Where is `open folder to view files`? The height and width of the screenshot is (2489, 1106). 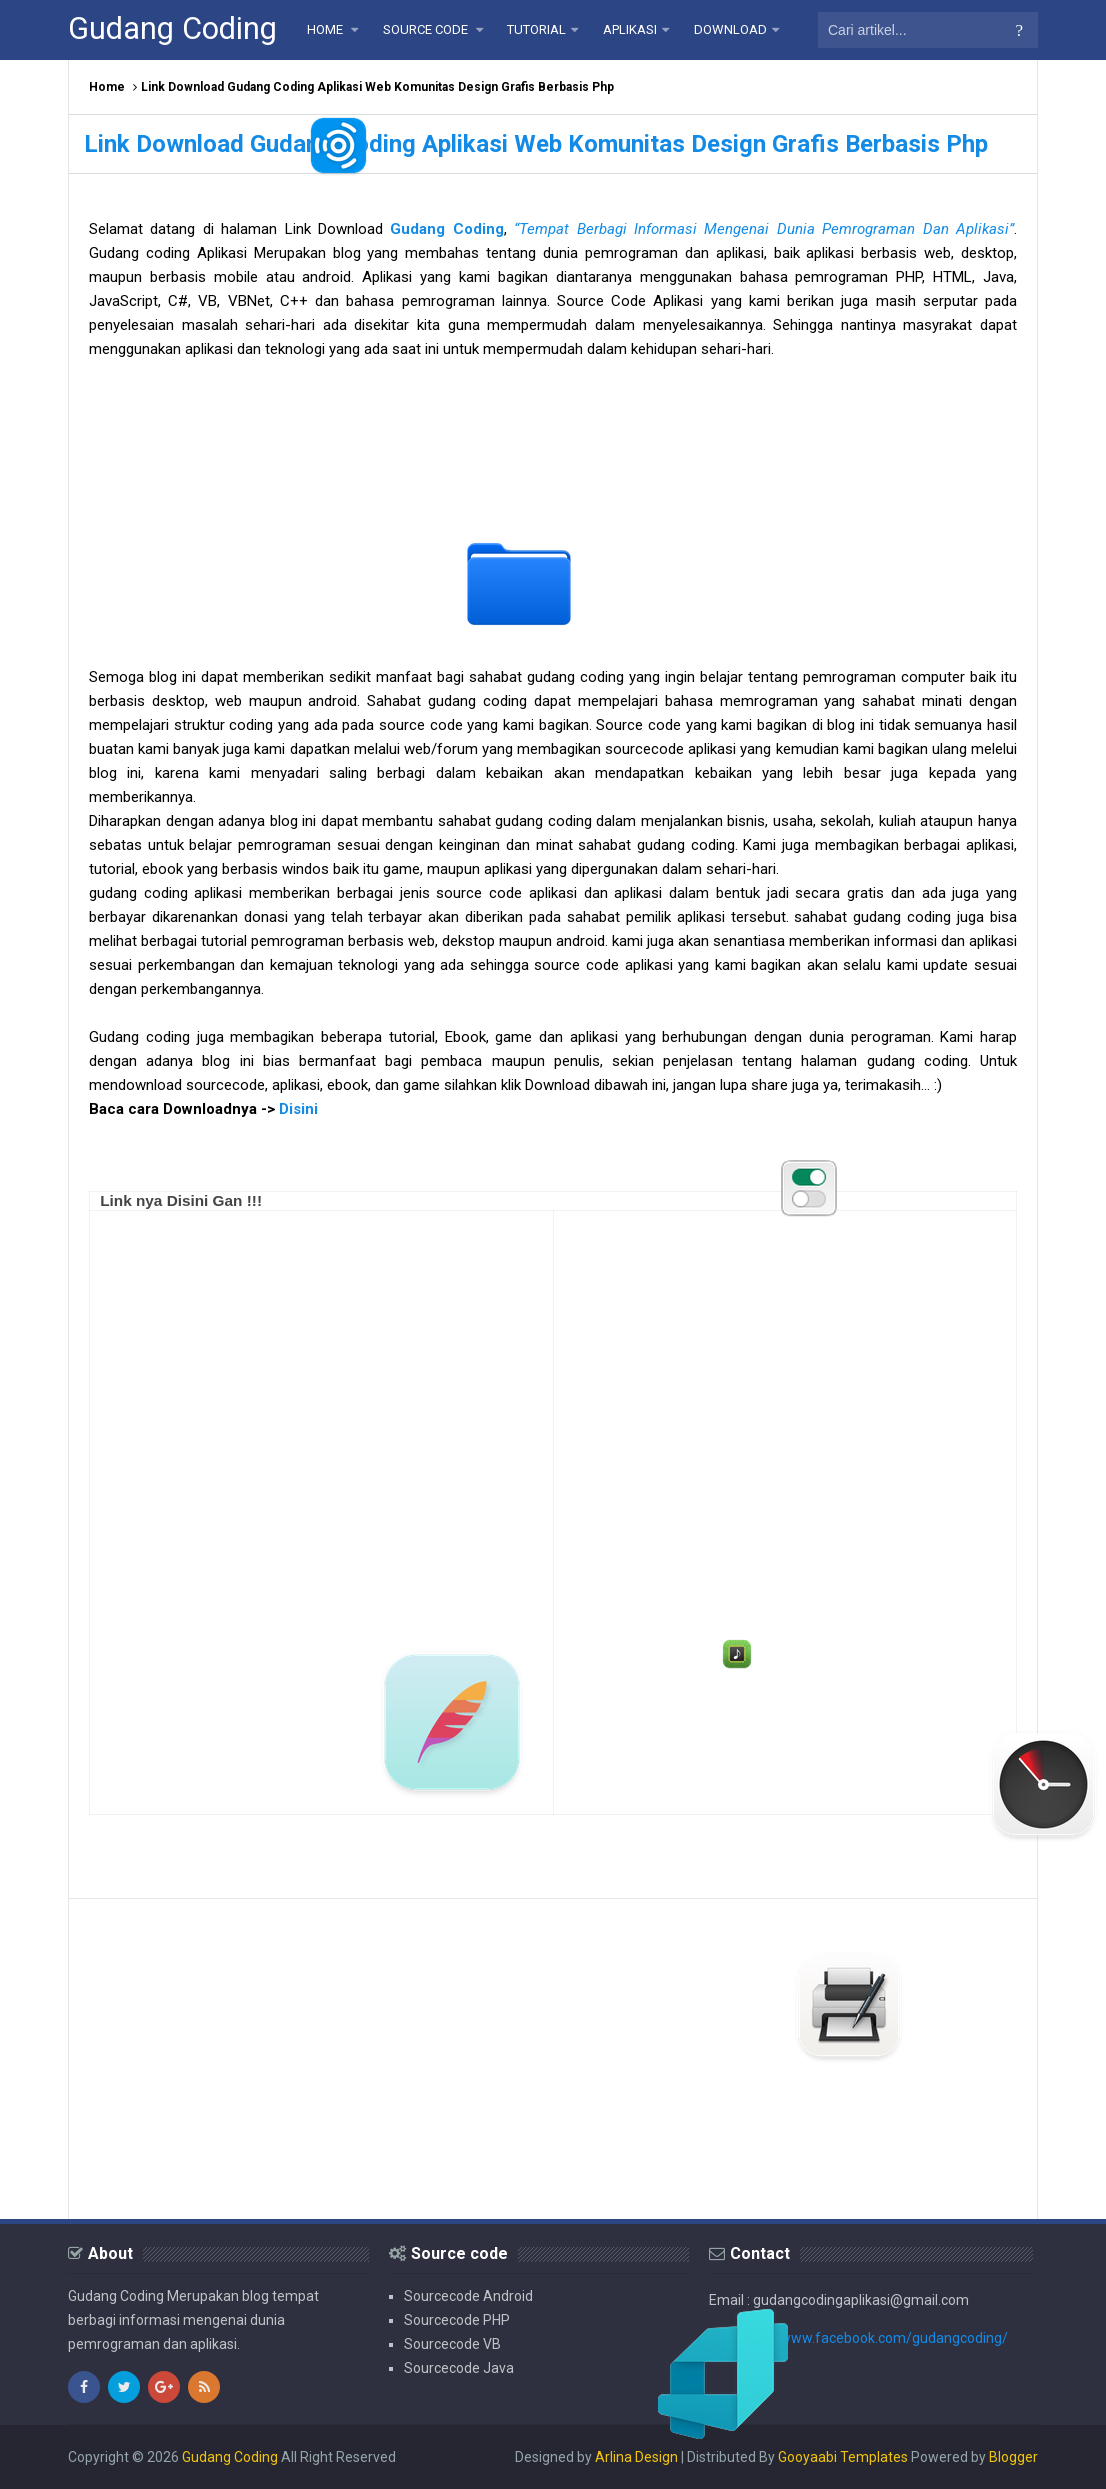
open folder to view files is located at coordinates (519, 584).